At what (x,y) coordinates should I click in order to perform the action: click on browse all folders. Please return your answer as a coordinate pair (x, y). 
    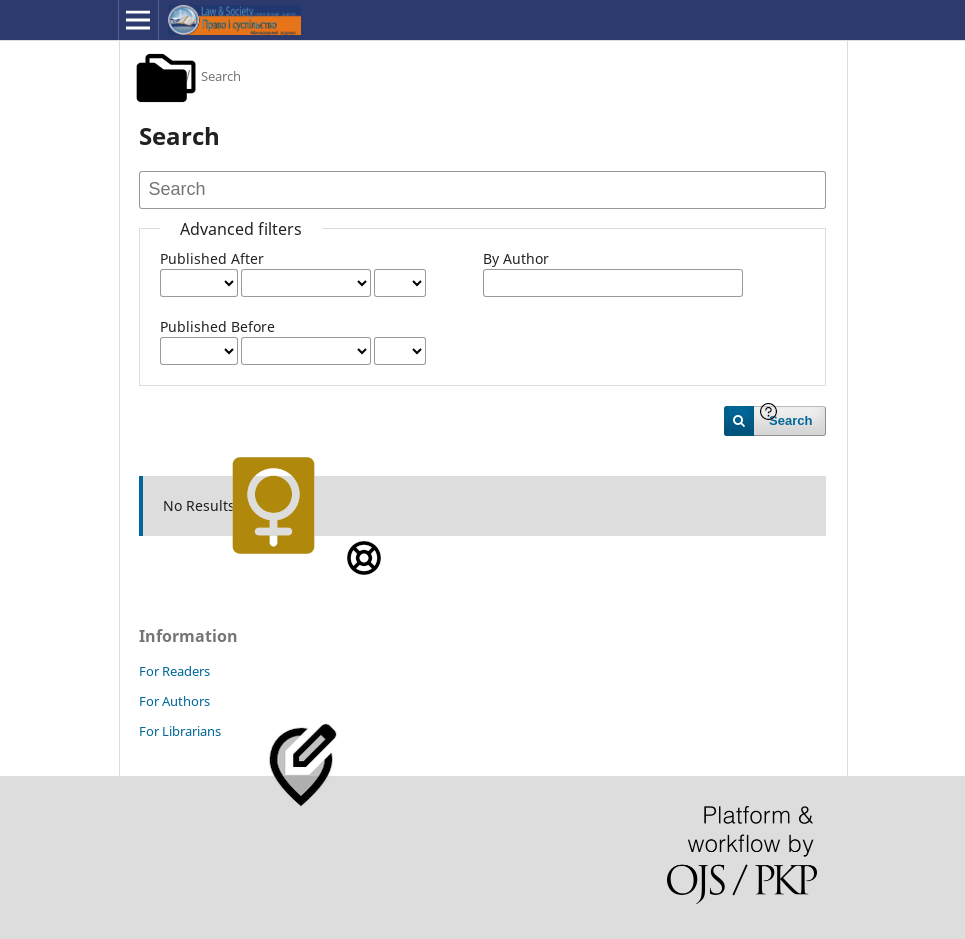
    Looking at the image, I should click on (165, 78).